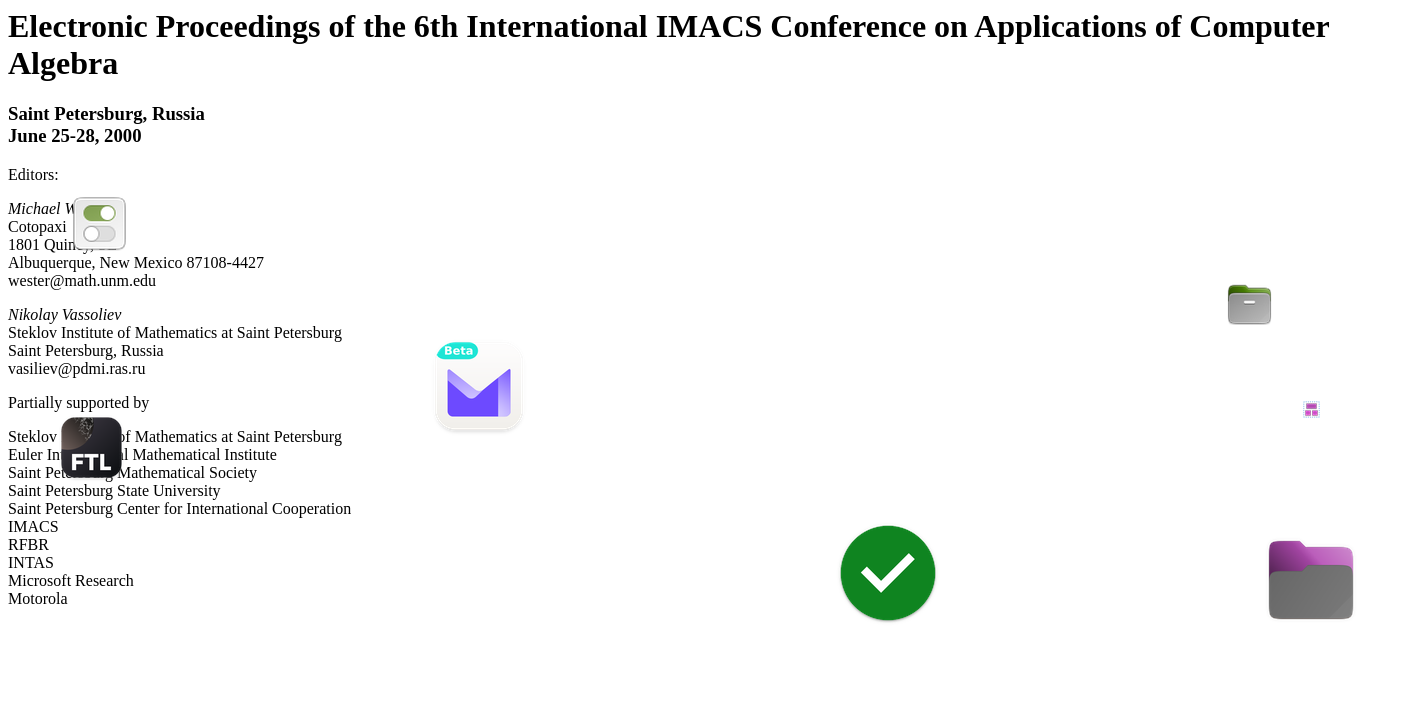  I want to click on launch FTL: Faster Than Light game, so click(91, 447).